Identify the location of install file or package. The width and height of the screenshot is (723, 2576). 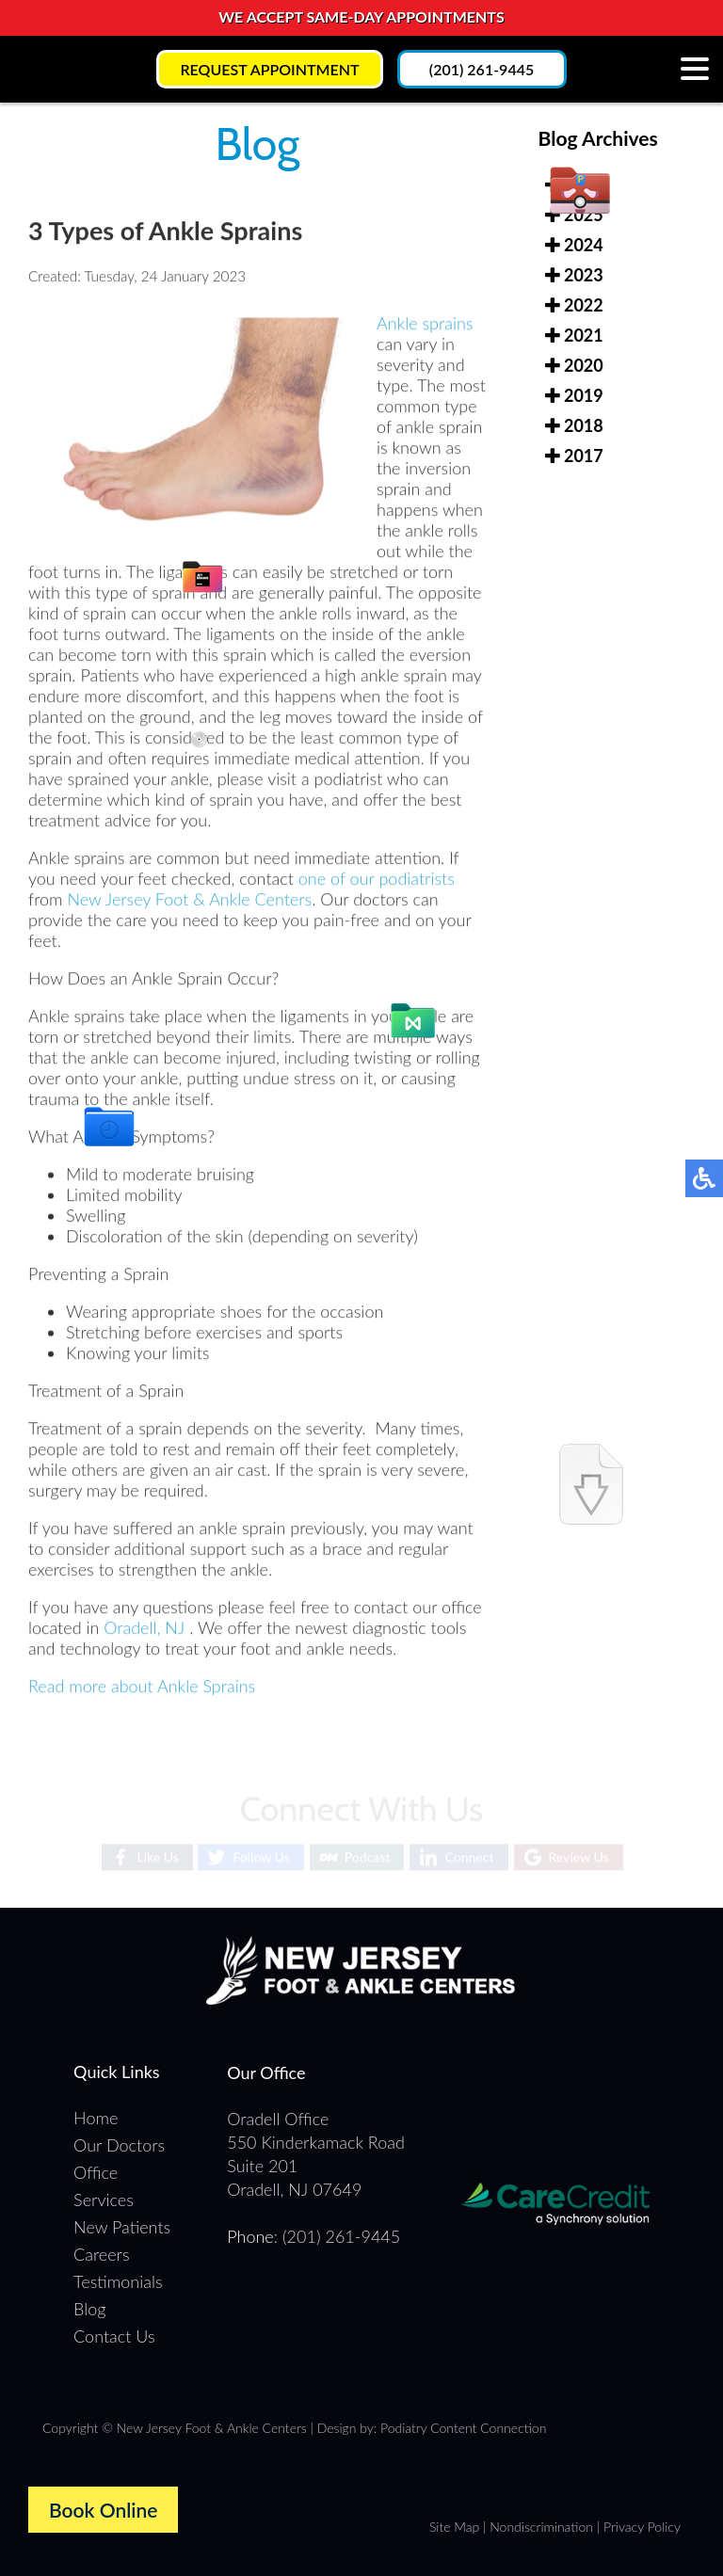
(591, 1484).